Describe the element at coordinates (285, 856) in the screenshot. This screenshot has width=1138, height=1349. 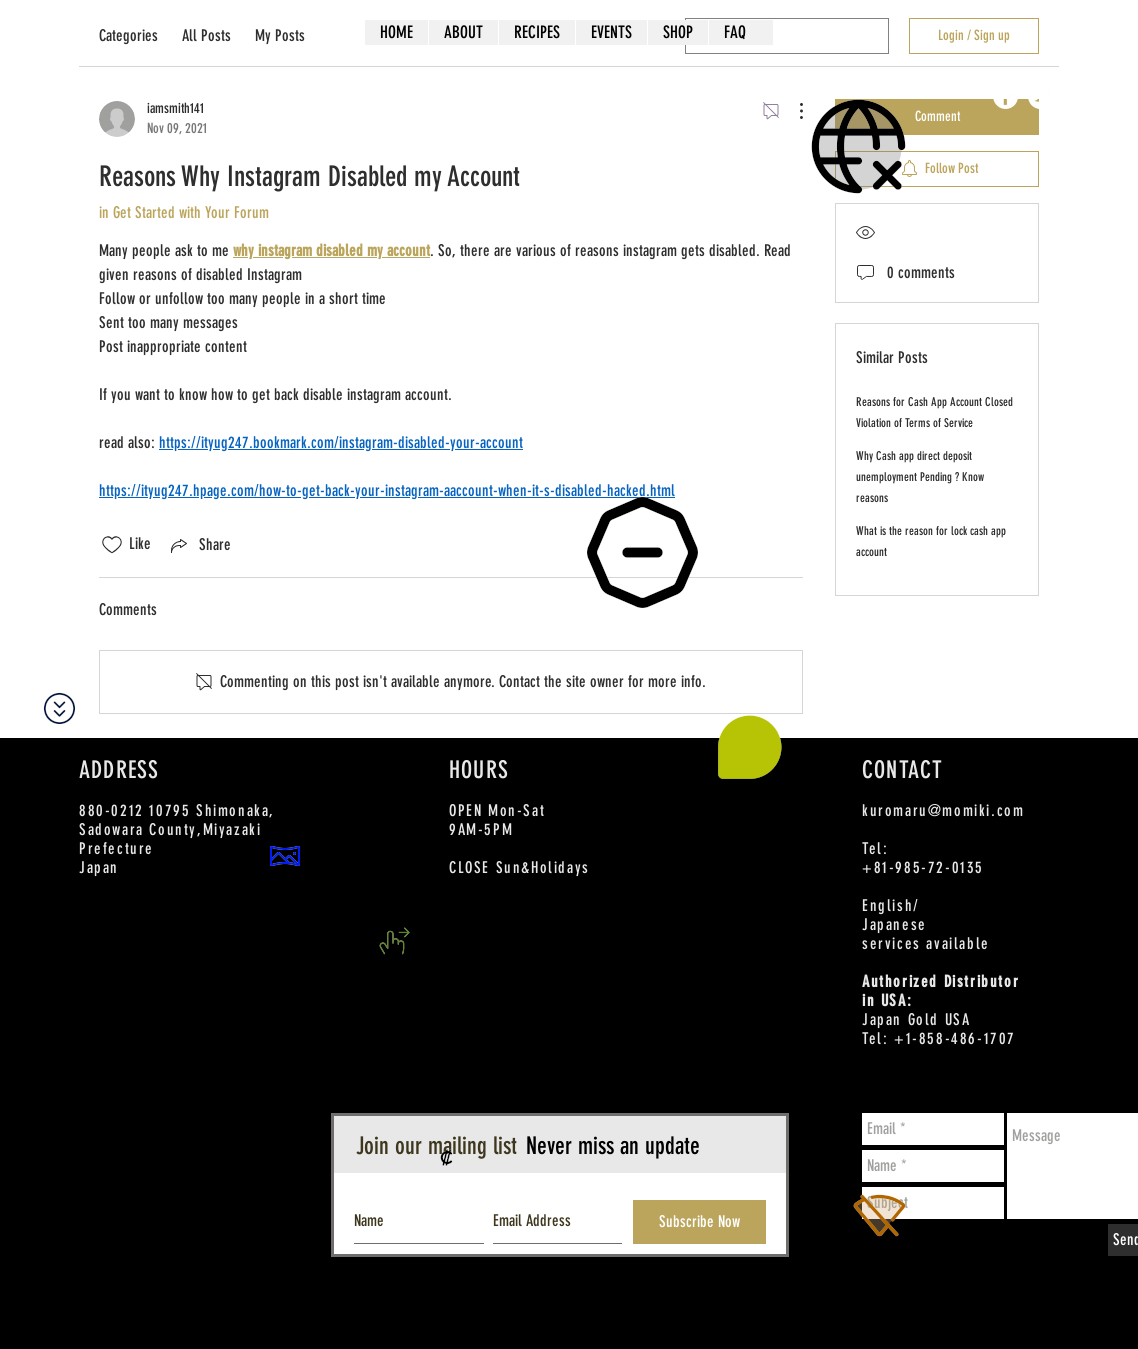
I see `view panorama photos` at that location.